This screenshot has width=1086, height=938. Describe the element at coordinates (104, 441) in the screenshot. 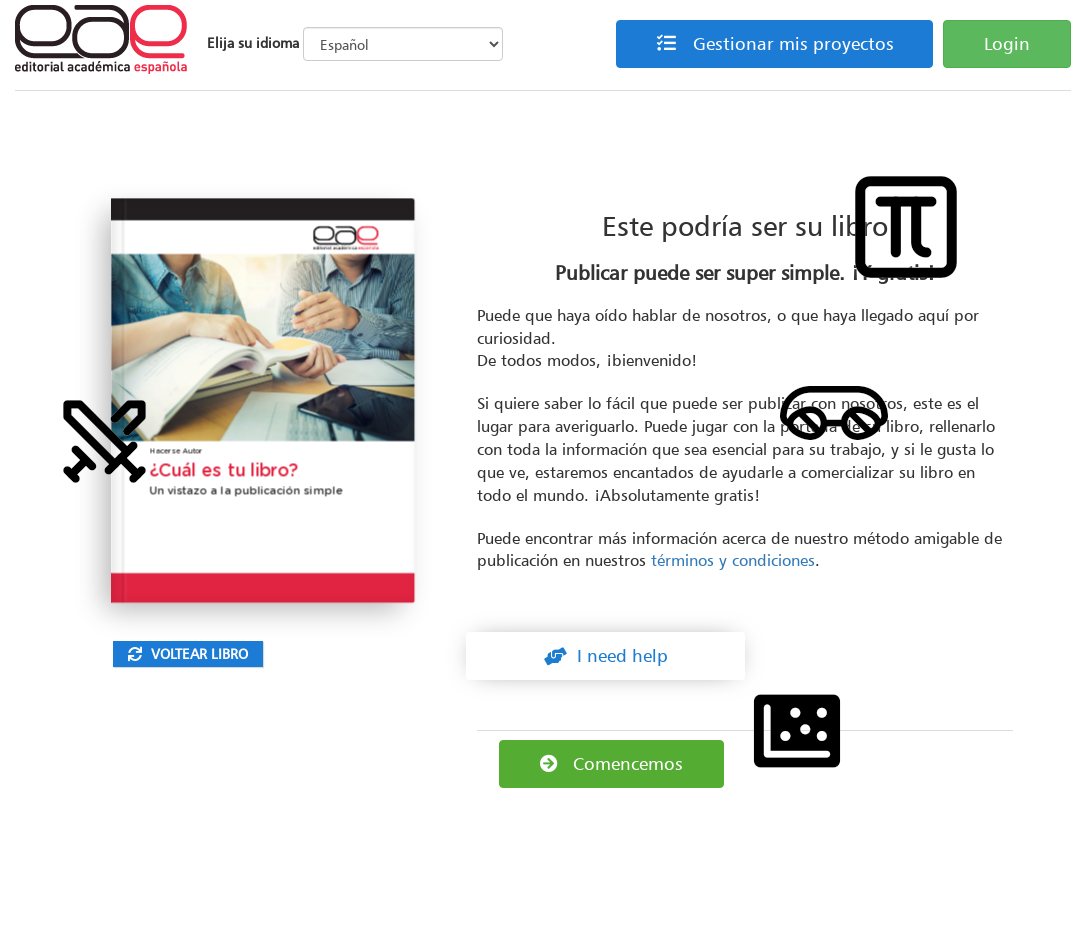

I see `initiate battle or combat mode` at that location.